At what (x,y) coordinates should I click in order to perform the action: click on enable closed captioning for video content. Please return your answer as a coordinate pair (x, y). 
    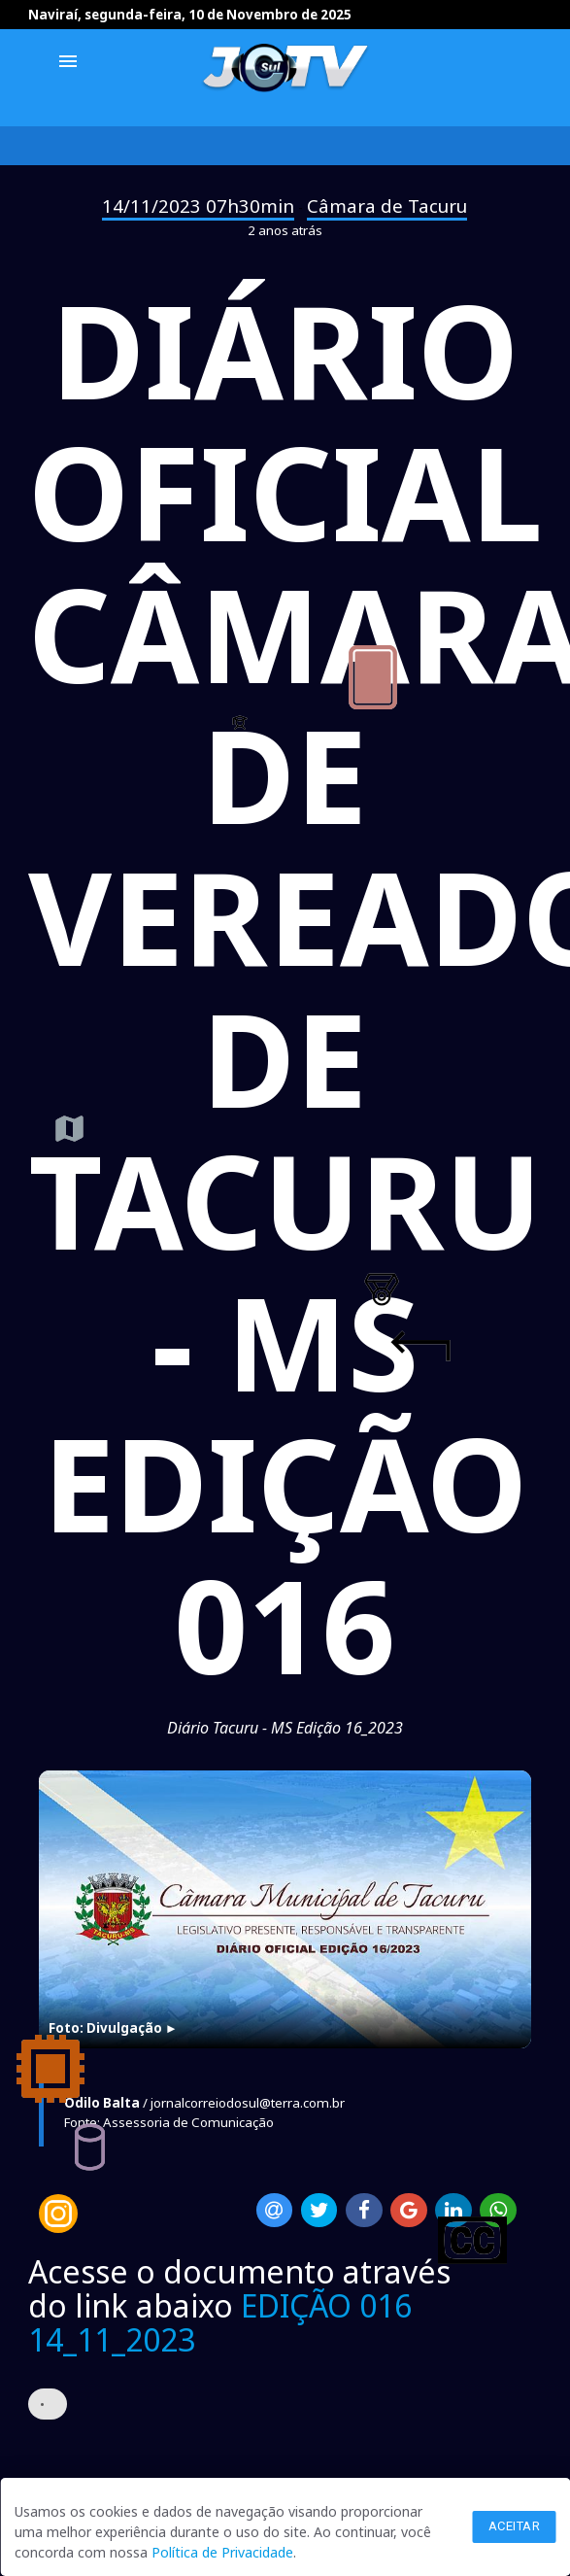
    Looking at the image, I should click on (472, 2240).